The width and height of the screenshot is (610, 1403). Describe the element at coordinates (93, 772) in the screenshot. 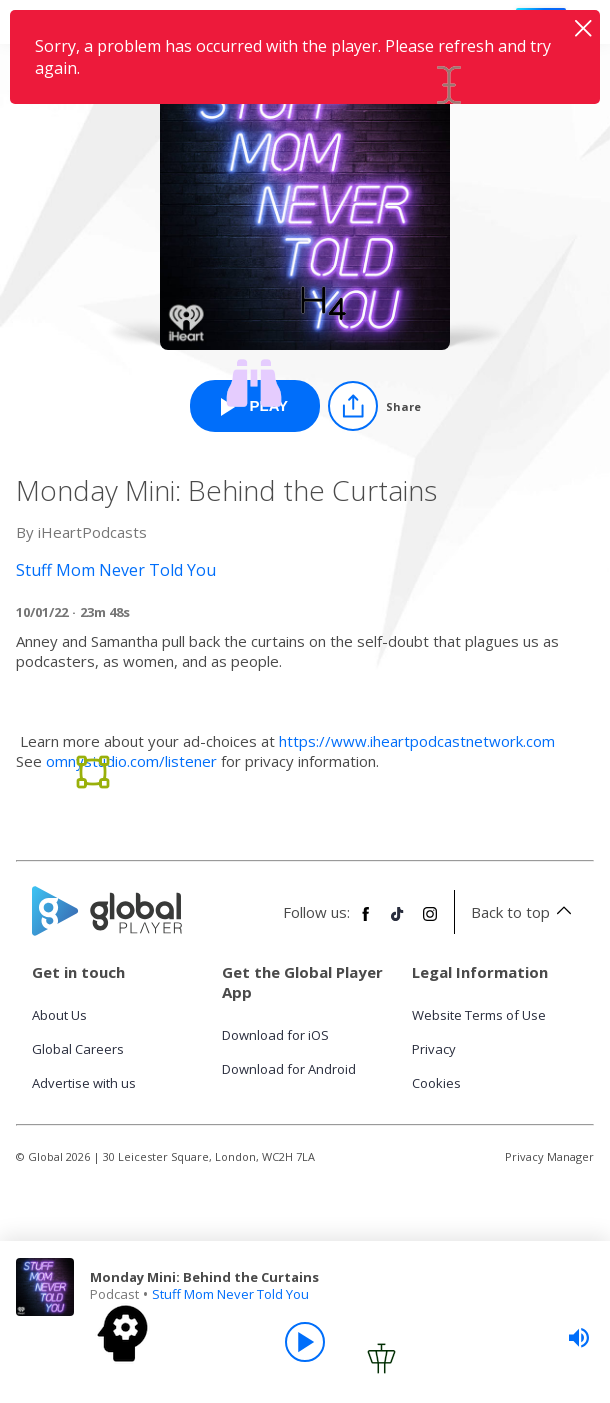

I see `adjust vector shape boundaries` at that location.